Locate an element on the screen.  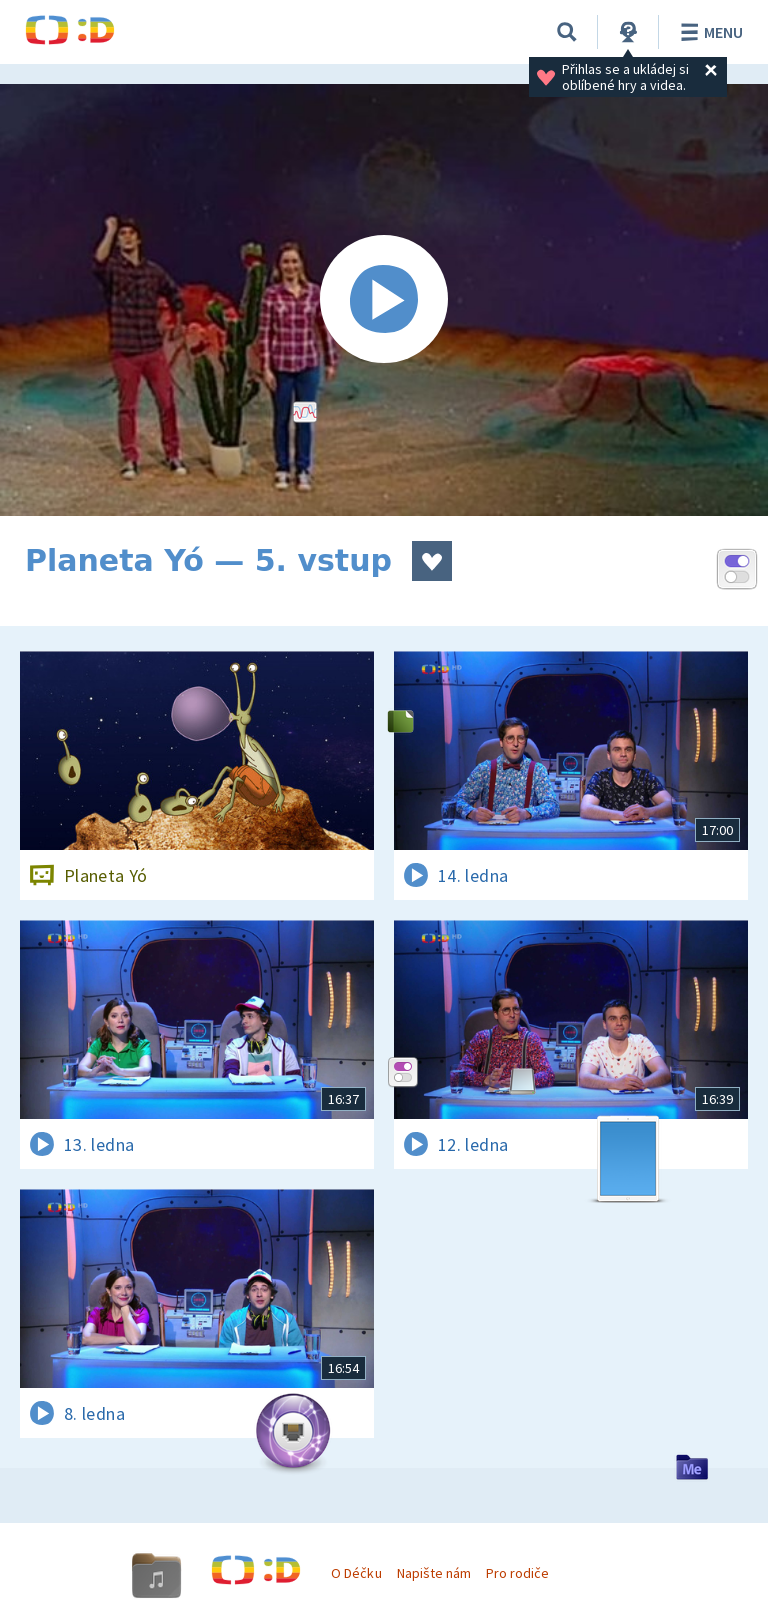
connect to a network is located at coordinates (293, 1435).